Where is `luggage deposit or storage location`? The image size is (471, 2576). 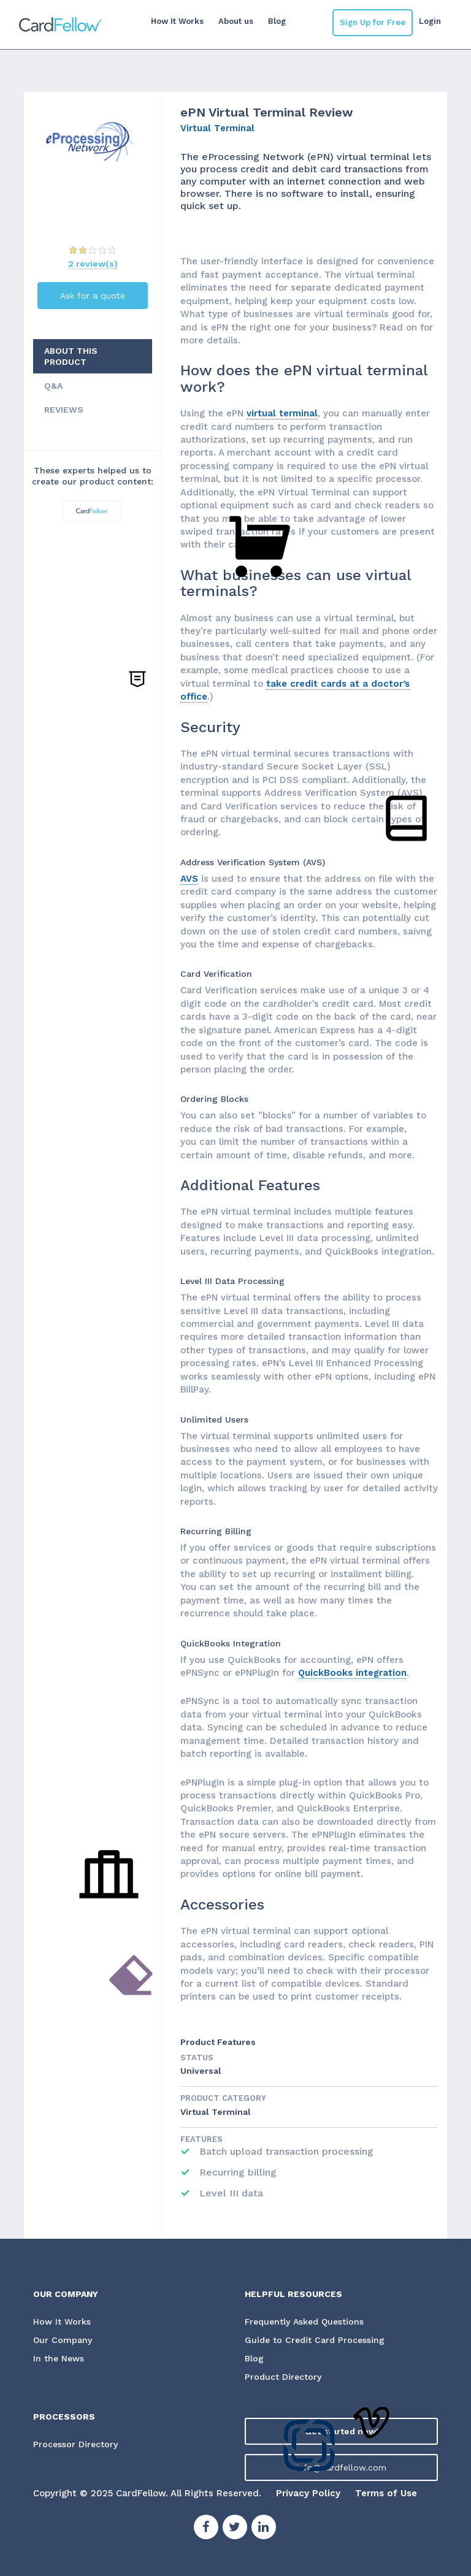
luggage deposit or storage location is located at coordinates (109, 1874).